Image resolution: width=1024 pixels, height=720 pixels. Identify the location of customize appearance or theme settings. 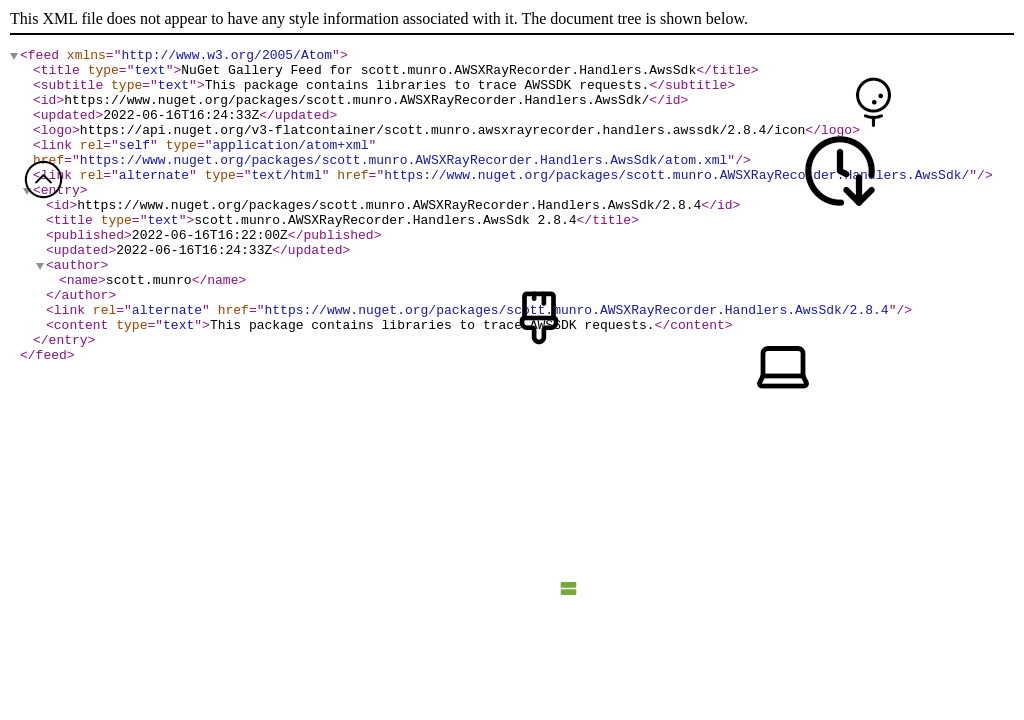
(539, 318).